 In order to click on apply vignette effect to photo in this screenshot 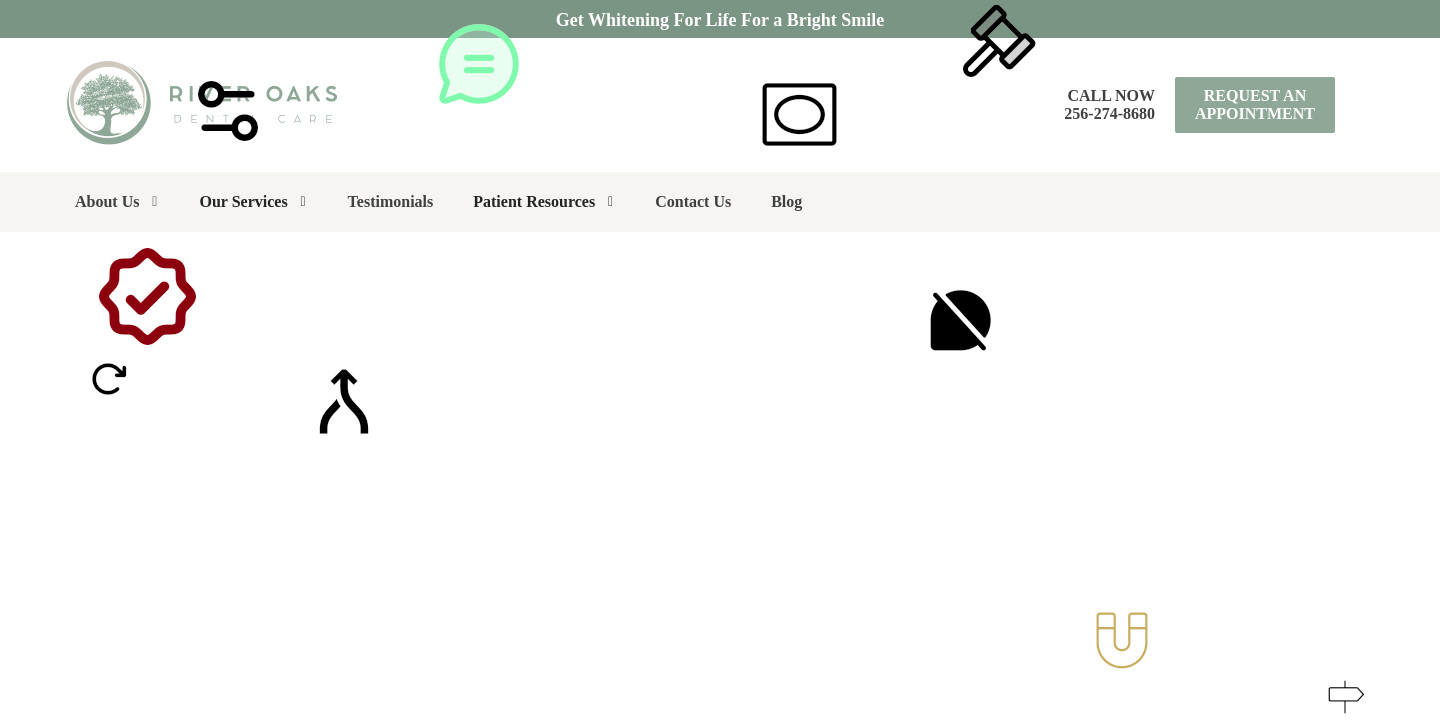, I will do `click(799, 114)`.